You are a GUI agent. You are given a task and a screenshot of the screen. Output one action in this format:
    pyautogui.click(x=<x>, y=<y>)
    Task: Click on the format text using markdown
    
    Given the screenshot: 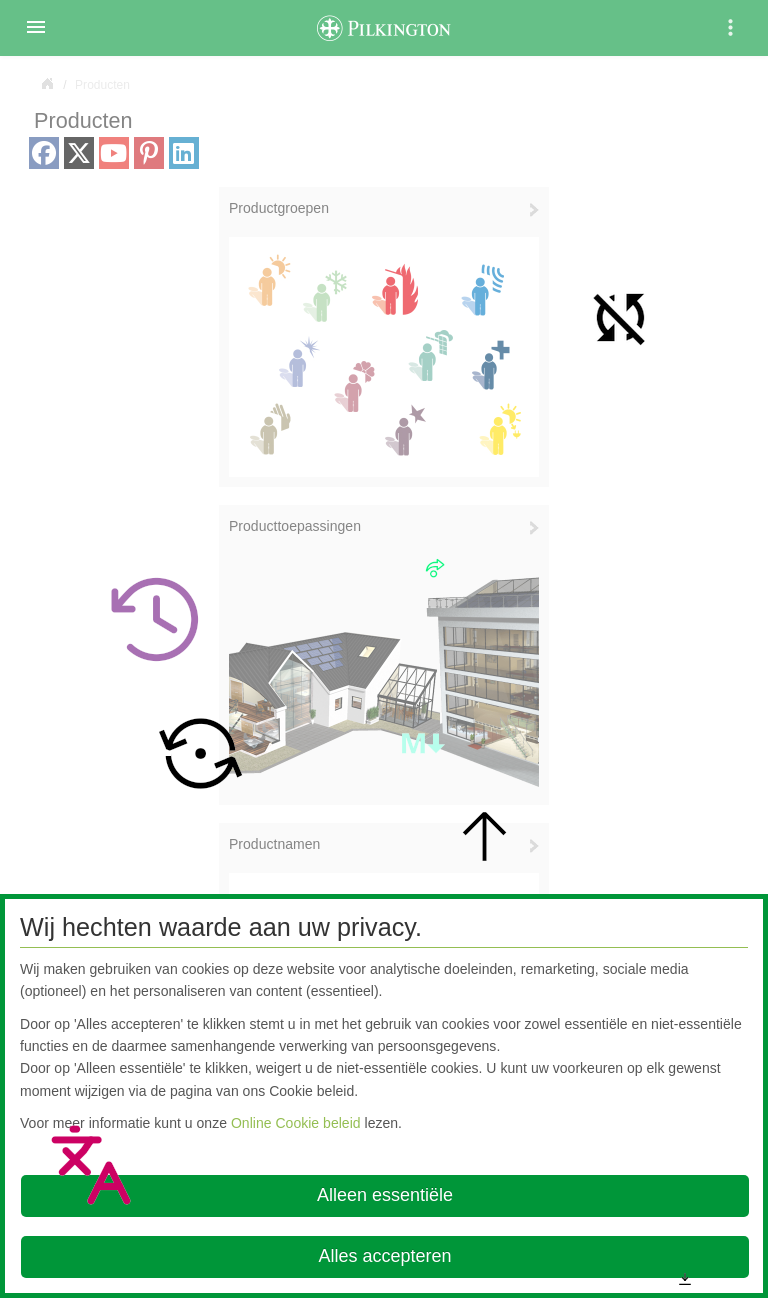 What is the action you would take?
    pyautogui.click(x=423, y=742)
    